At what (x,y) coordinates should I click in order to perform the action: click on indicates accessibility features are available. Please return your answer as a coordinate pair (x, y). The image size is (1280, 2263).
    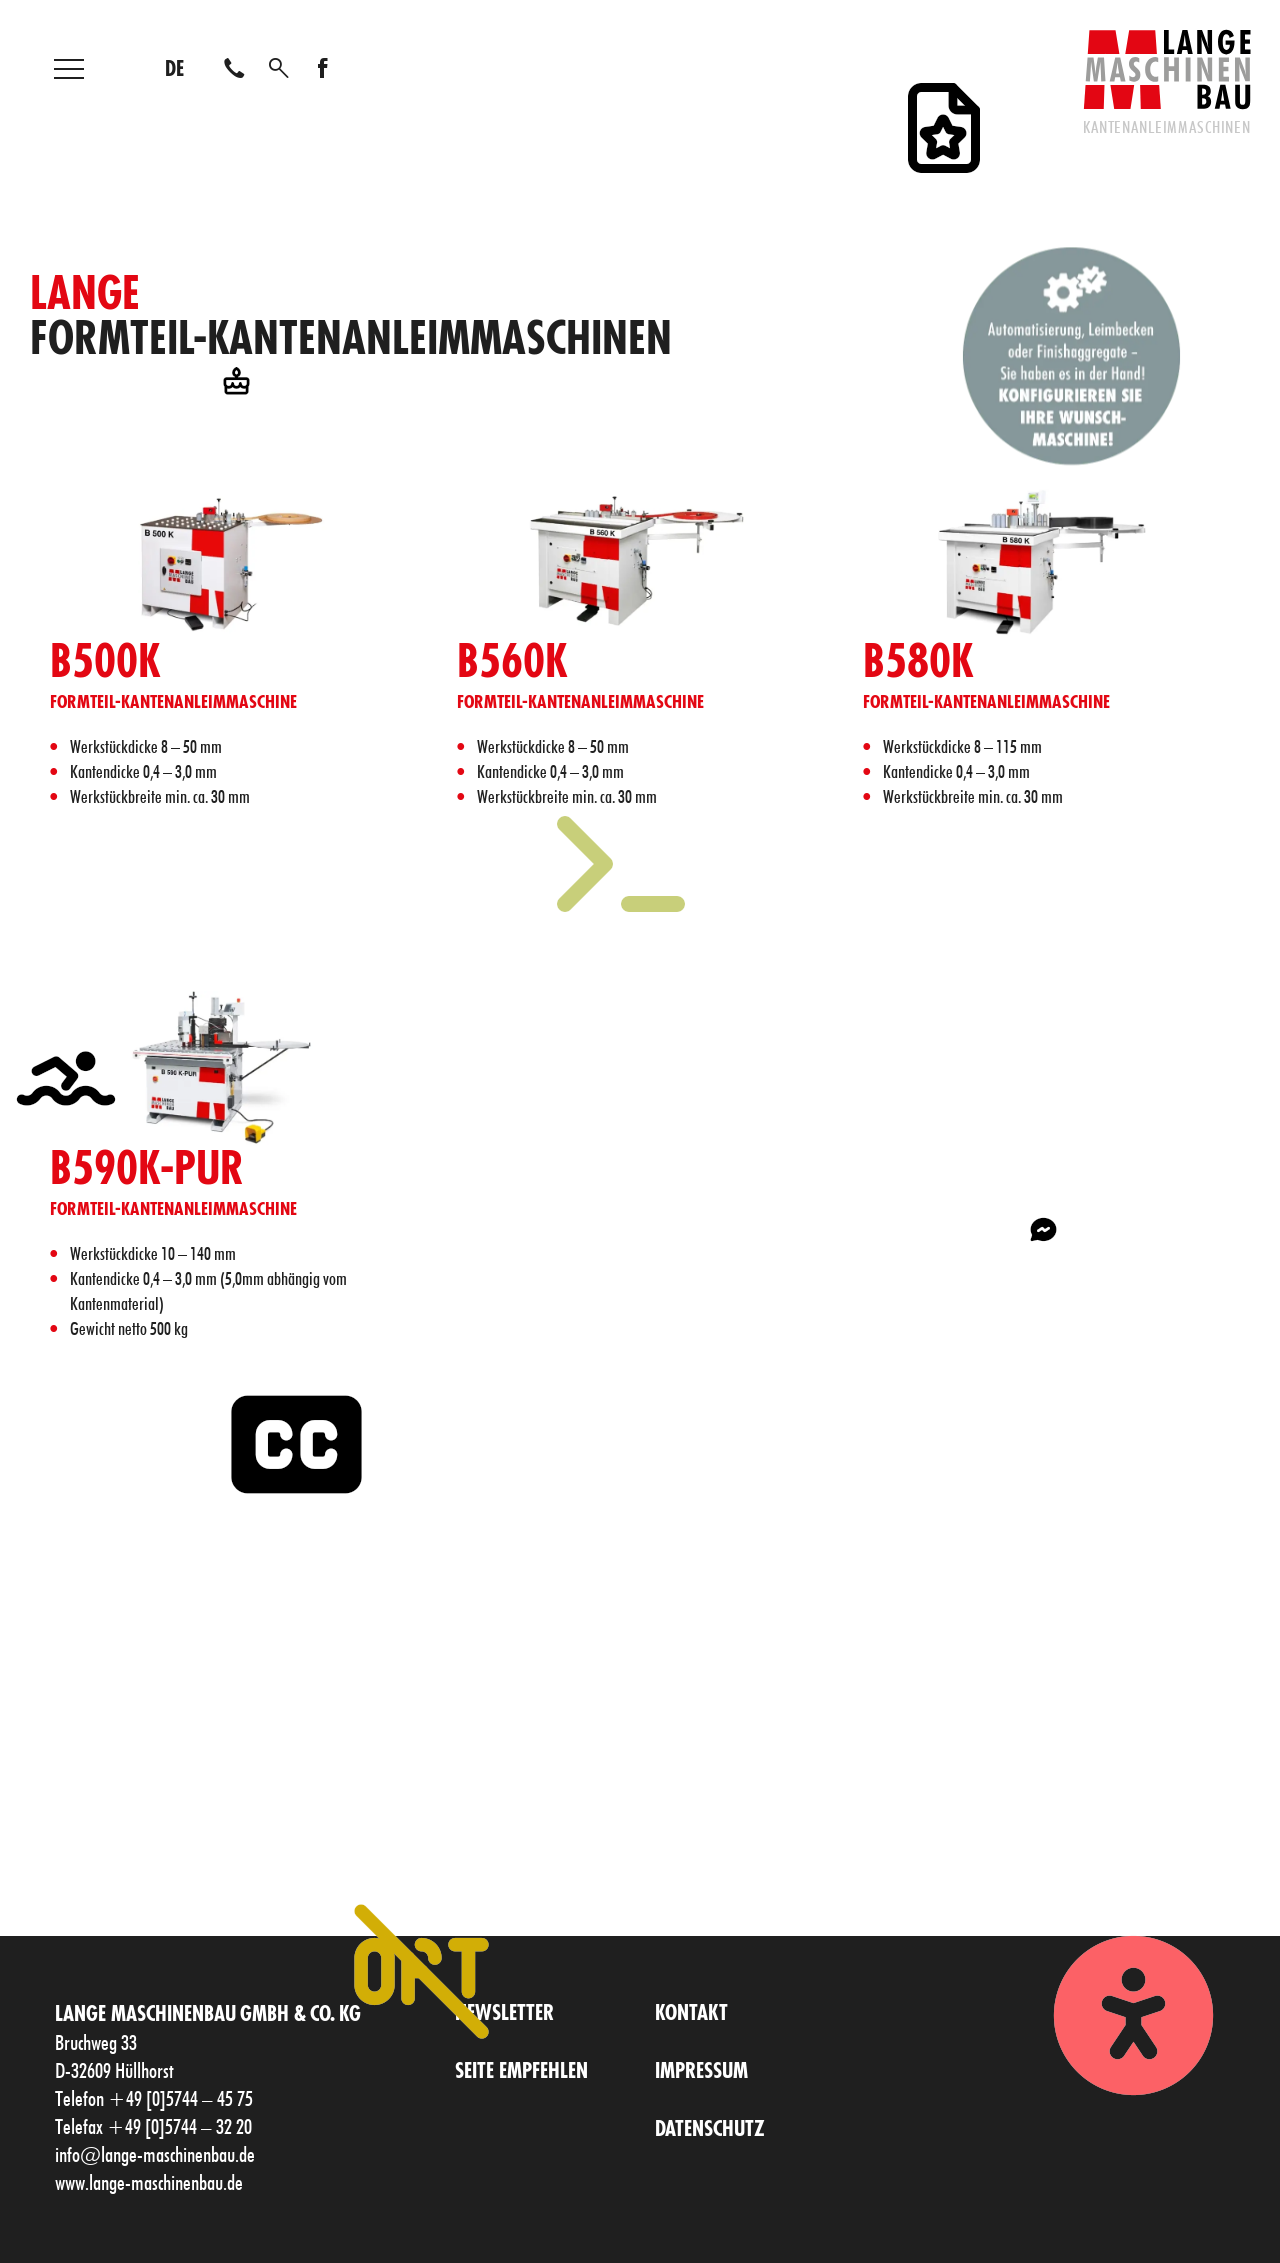
    Looking at the image, I should click on (1133, 2015).